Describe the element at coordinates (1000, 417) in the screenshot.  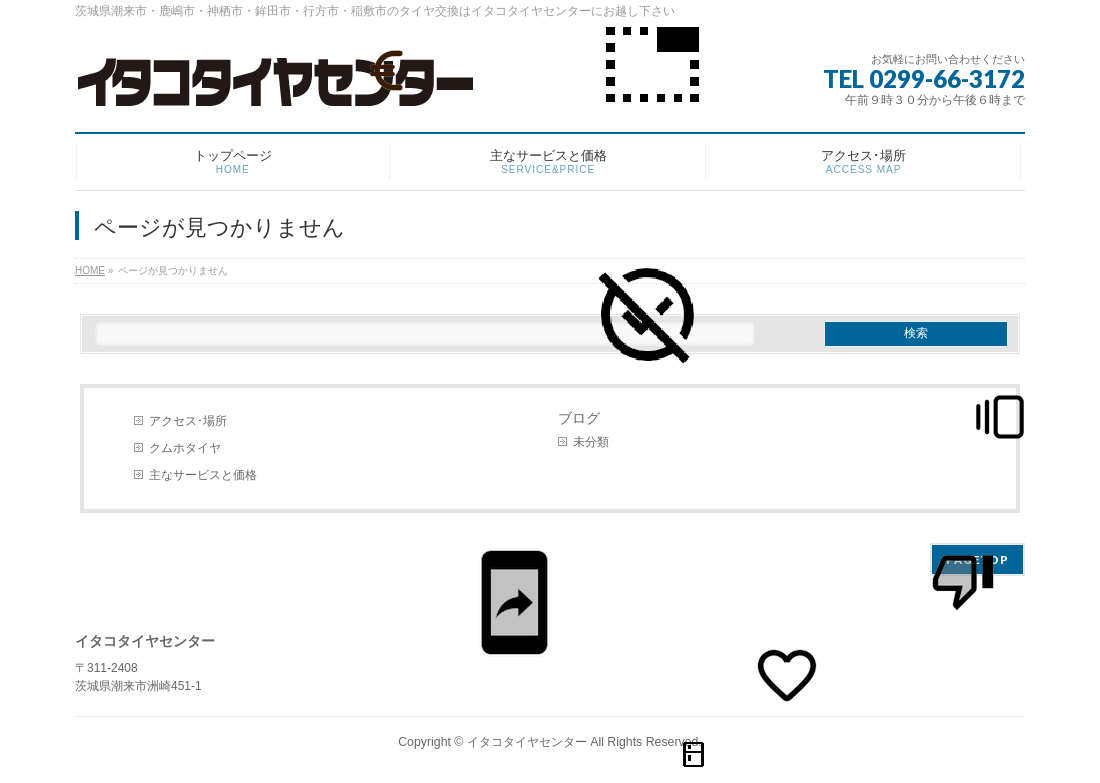
I see `view the last image in a horizontal gallery` at that location.